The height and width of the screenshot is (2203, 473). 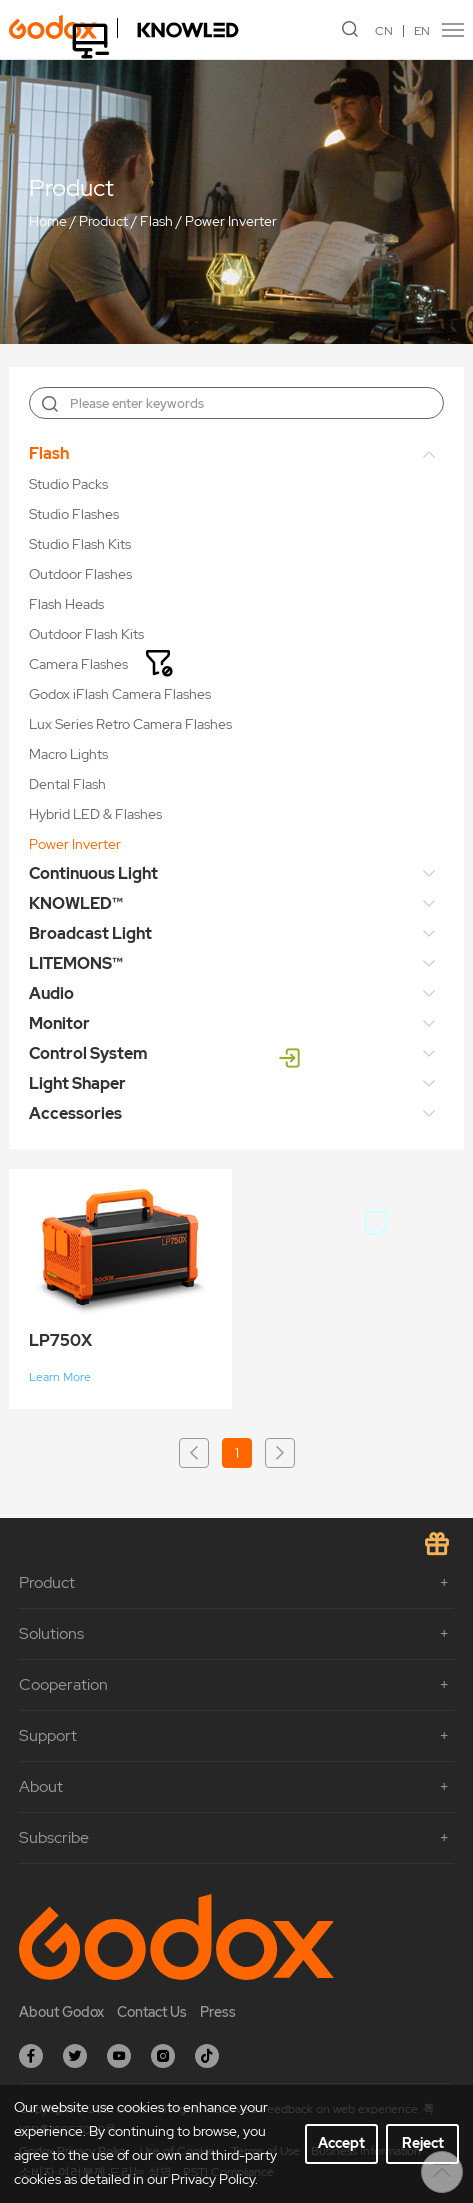 I want to click on remove a desktop device from your account, so click(x=90, y=41).